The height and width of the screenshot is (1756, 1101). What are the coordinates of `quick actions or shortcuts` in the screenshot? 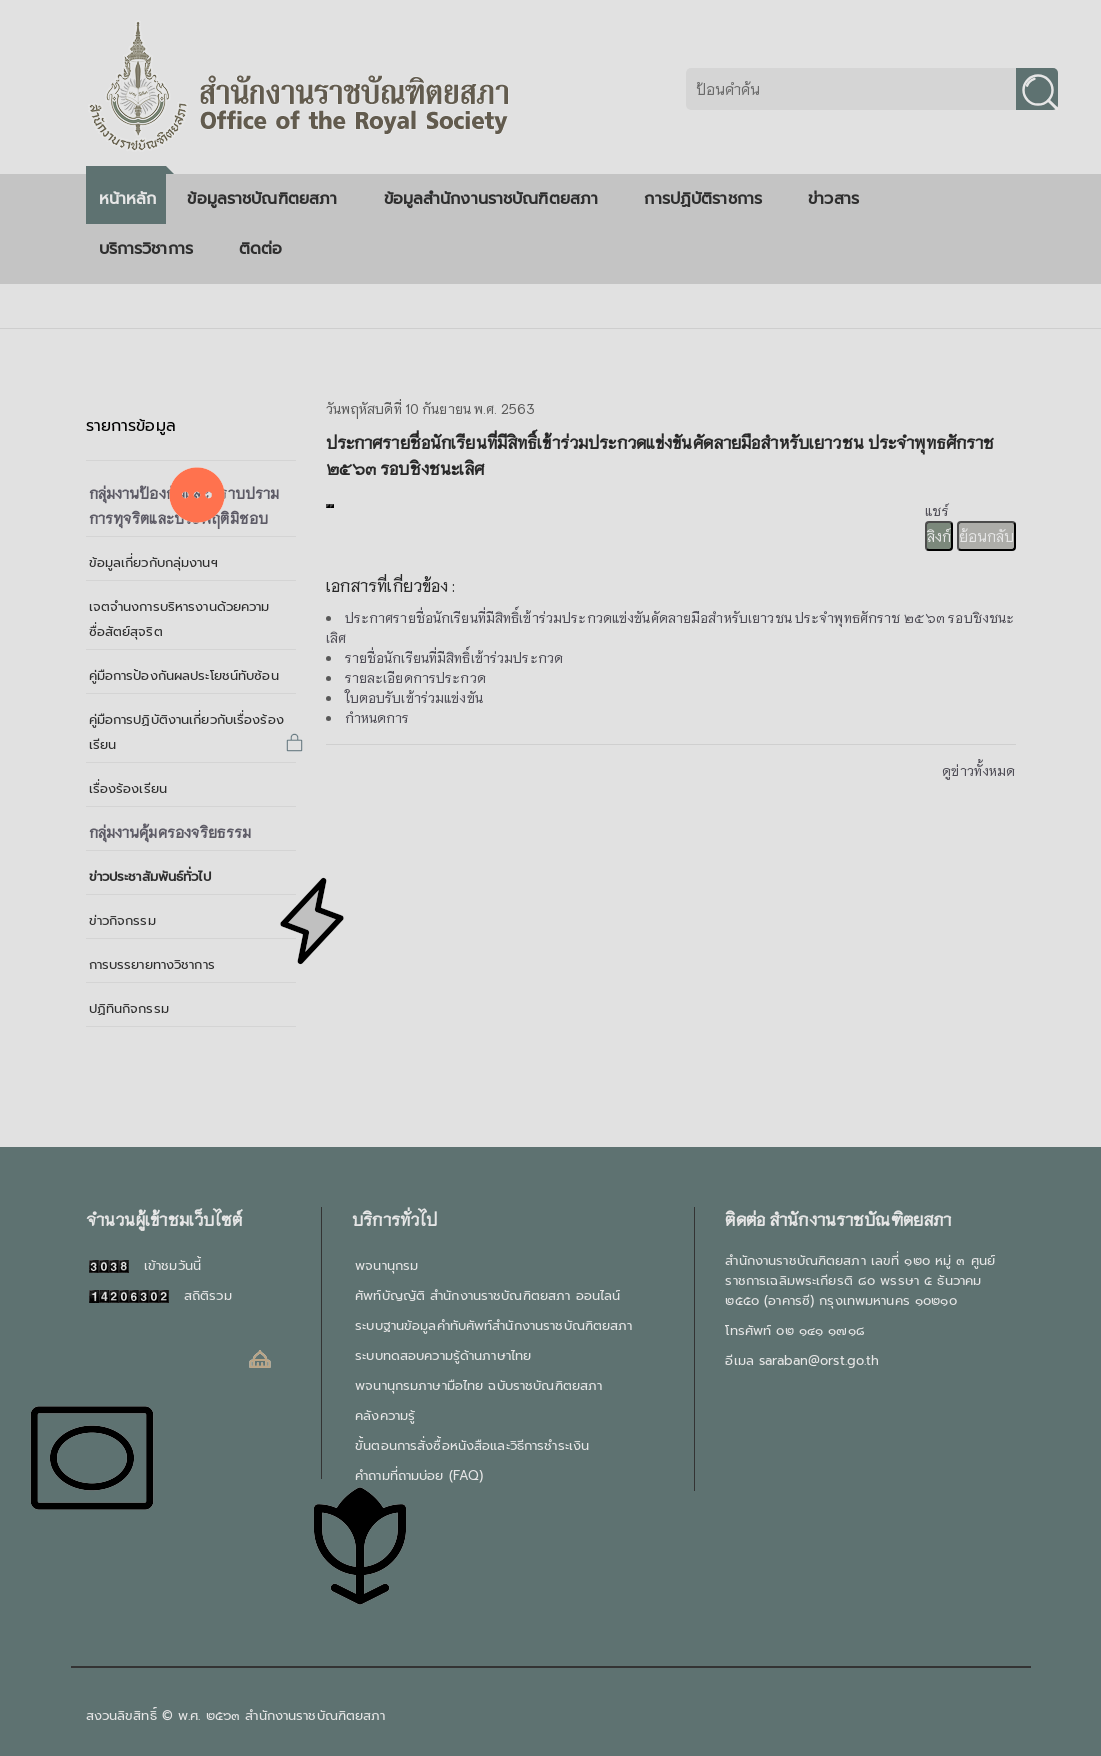 It's located at (312, 921).